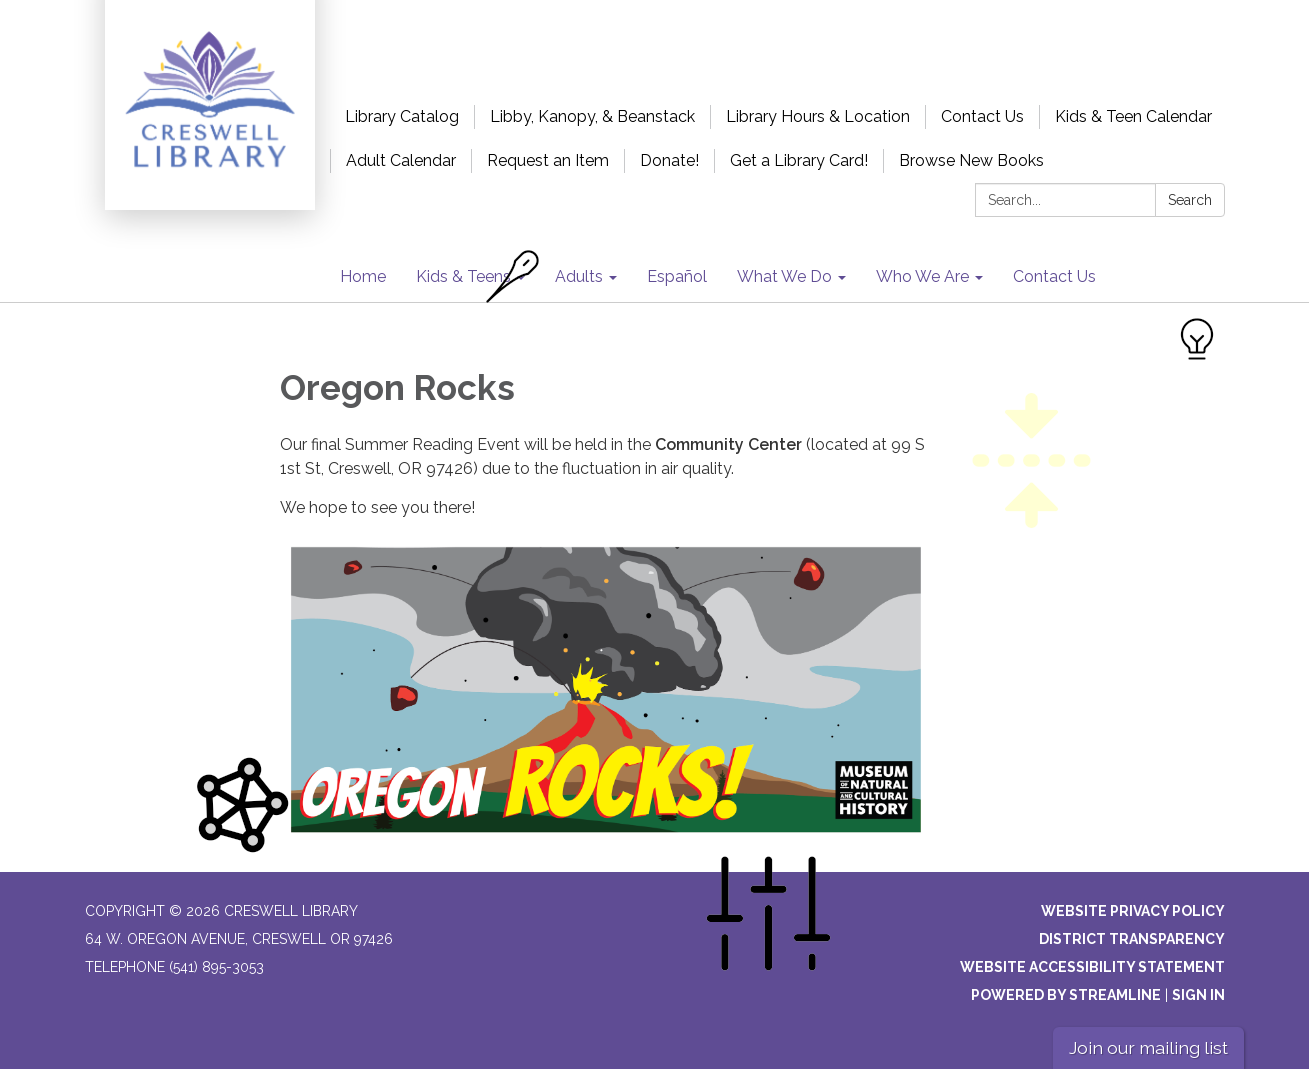 This screenshot has height=1069, width=1309. I want to click on adjust settings or preferences, so click(768, 913).